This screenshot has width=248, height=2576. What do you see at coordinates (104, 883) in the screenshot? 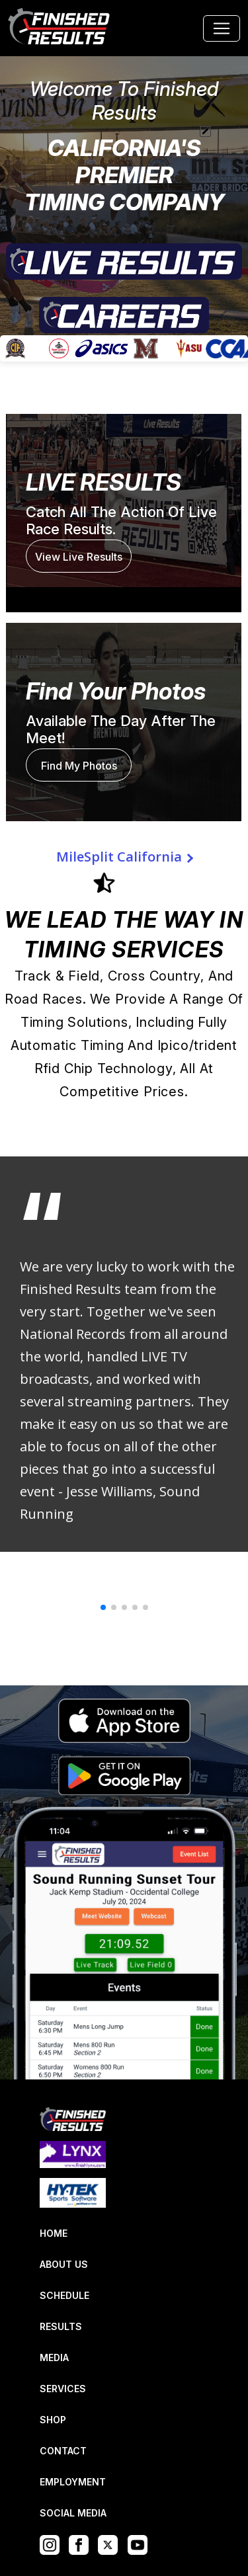
I see `indicates a partial or half-star rating` at bounding box center [104, 883].